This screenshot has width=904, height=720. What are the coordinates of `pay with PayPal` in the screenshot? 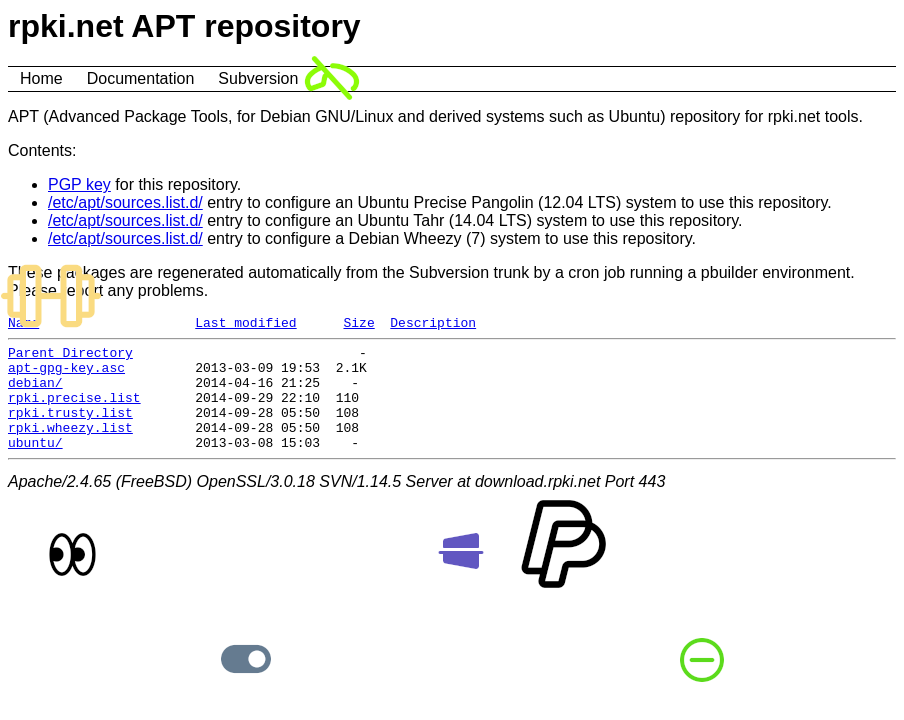 It's located at (562, 544).